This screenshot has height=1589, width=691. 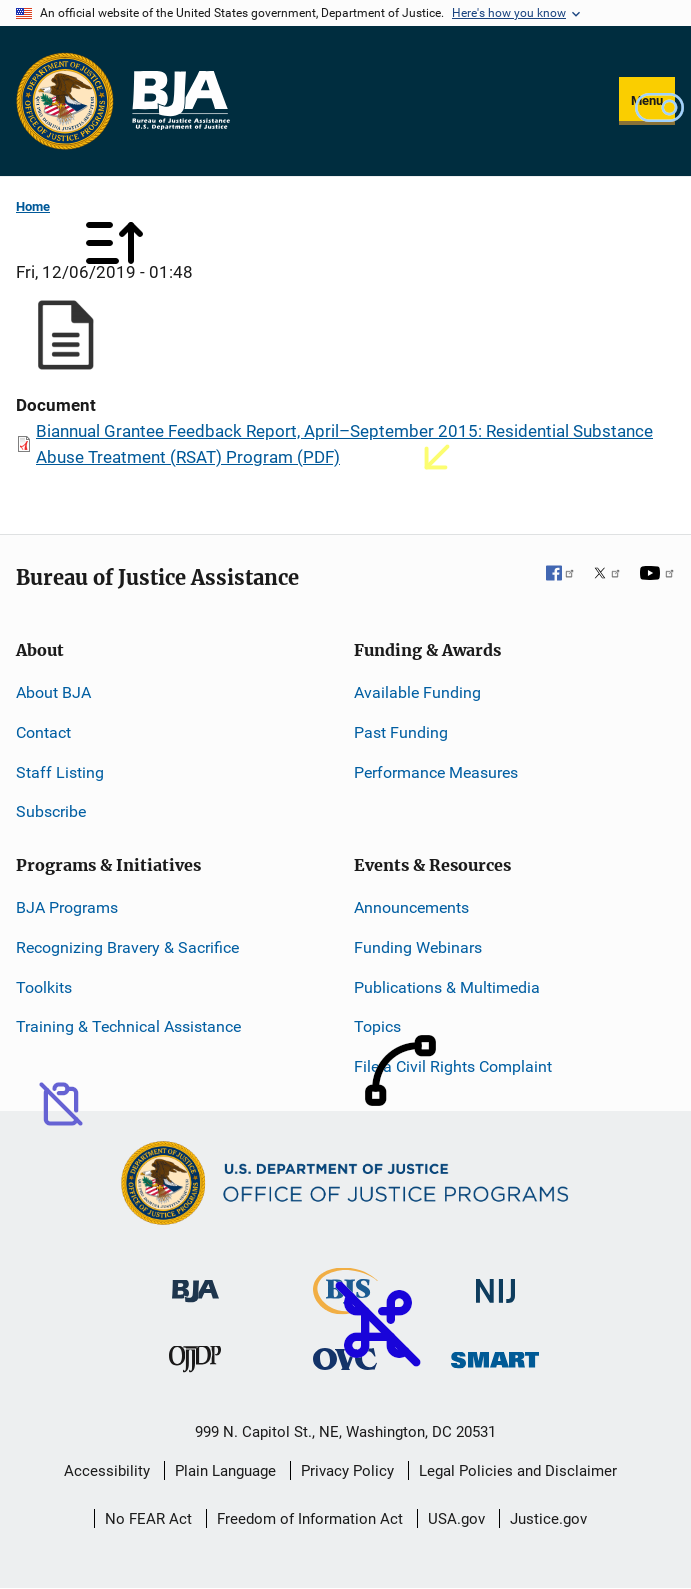 What do you see at coordinates (400, 1070) in the screenshot?
I see `edit vector path curve handles` at bounding box center [400, 1070].